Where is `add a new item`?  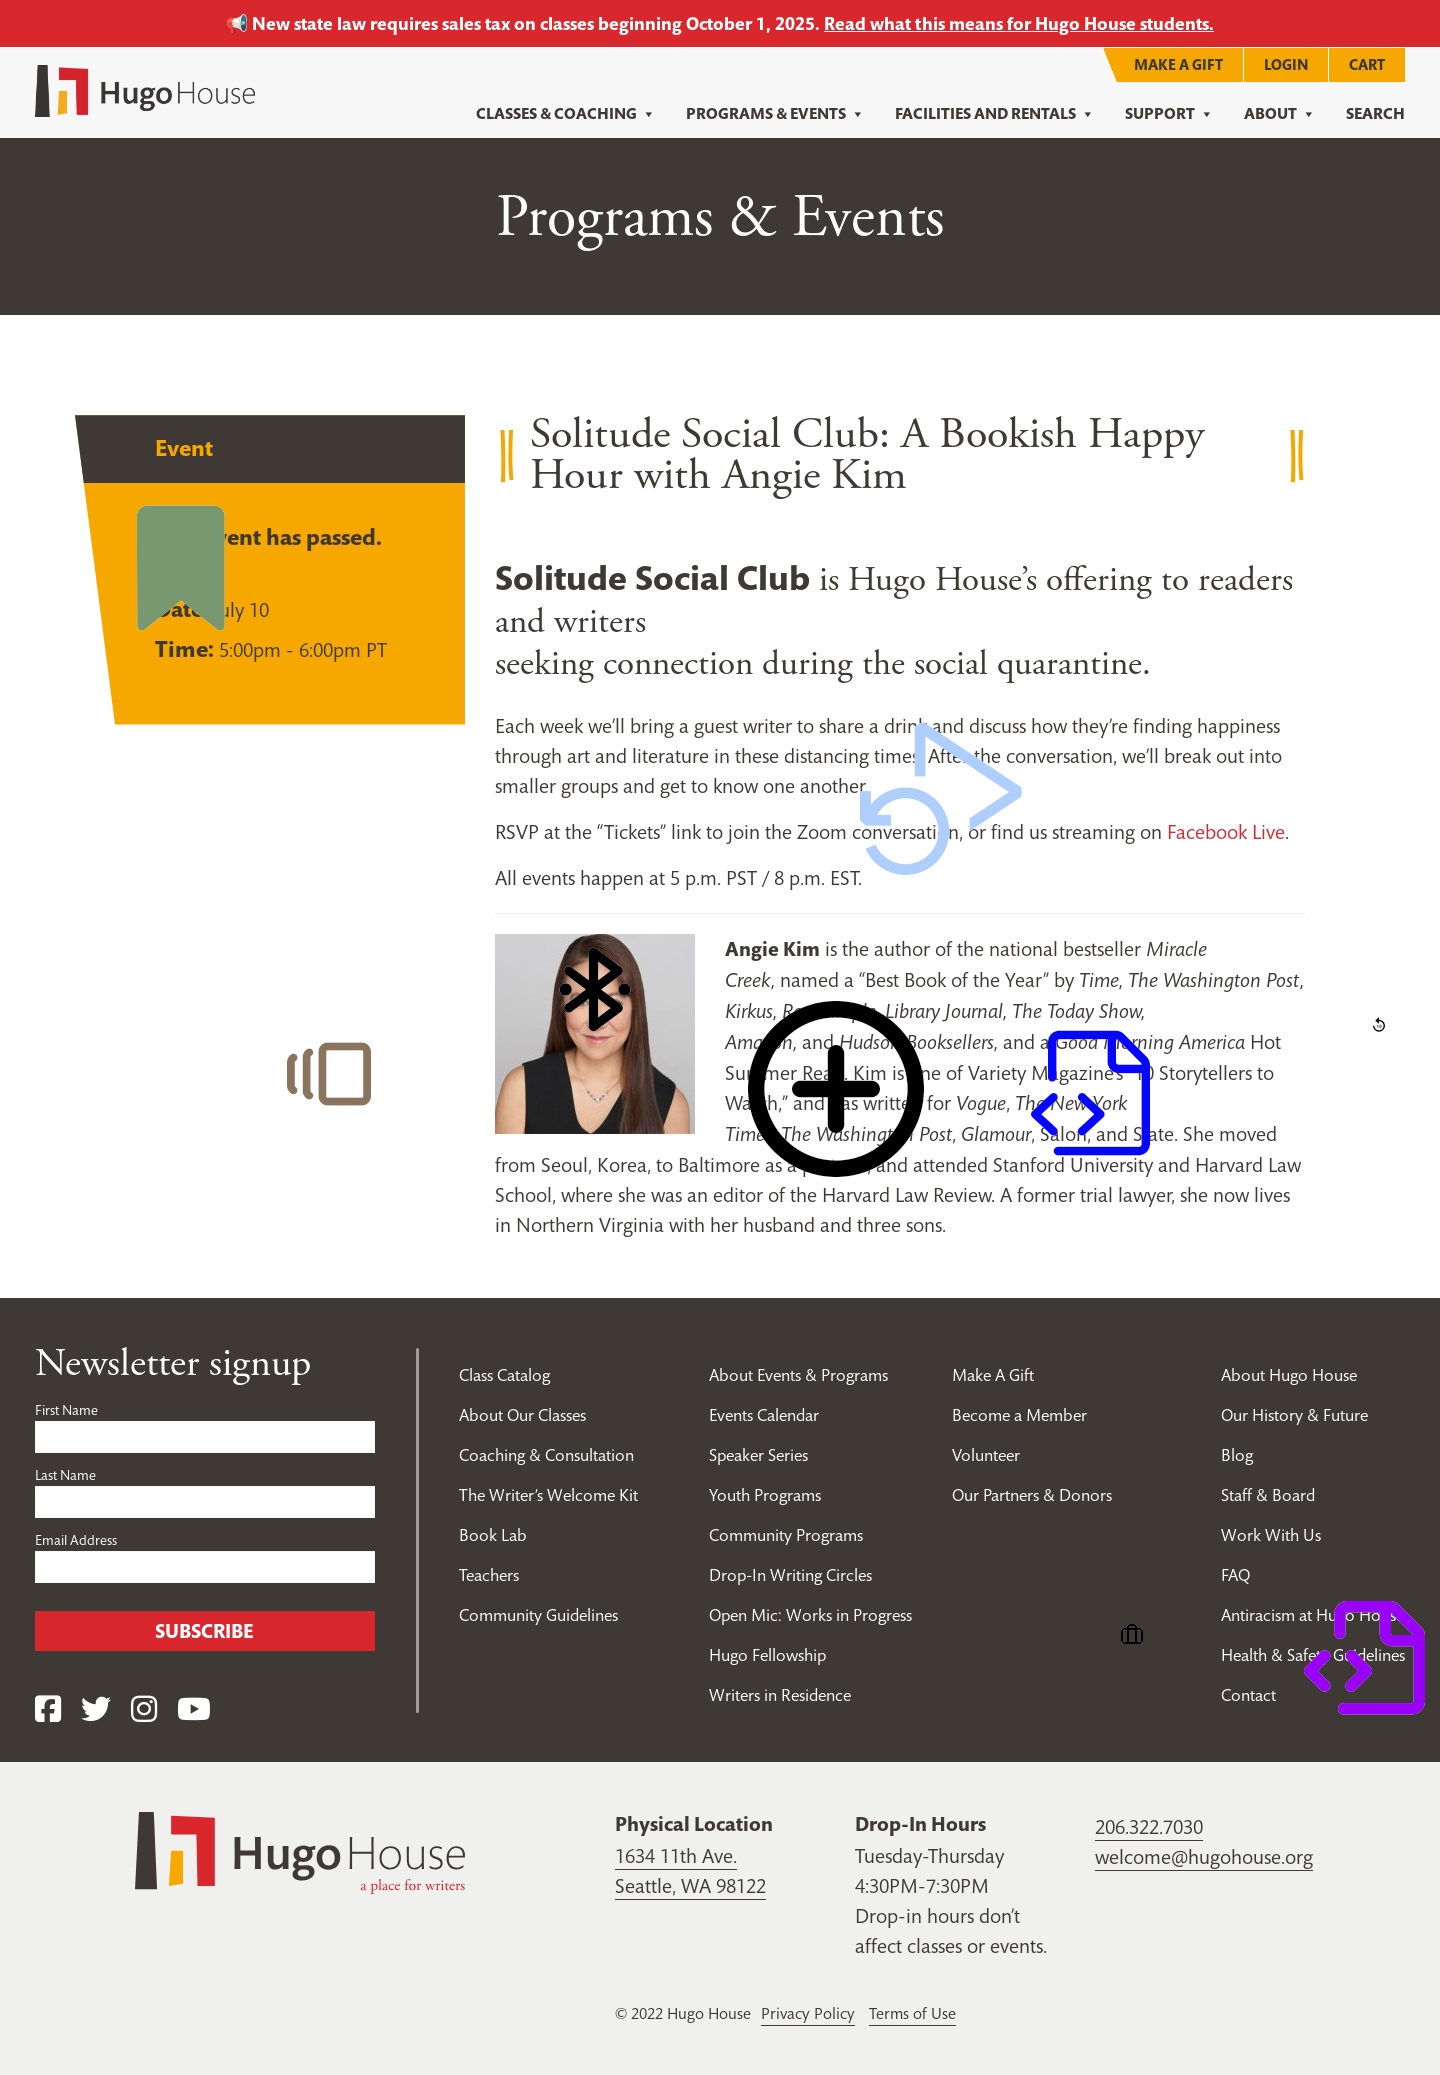
add a new item is located at coordinates (836, 1089).